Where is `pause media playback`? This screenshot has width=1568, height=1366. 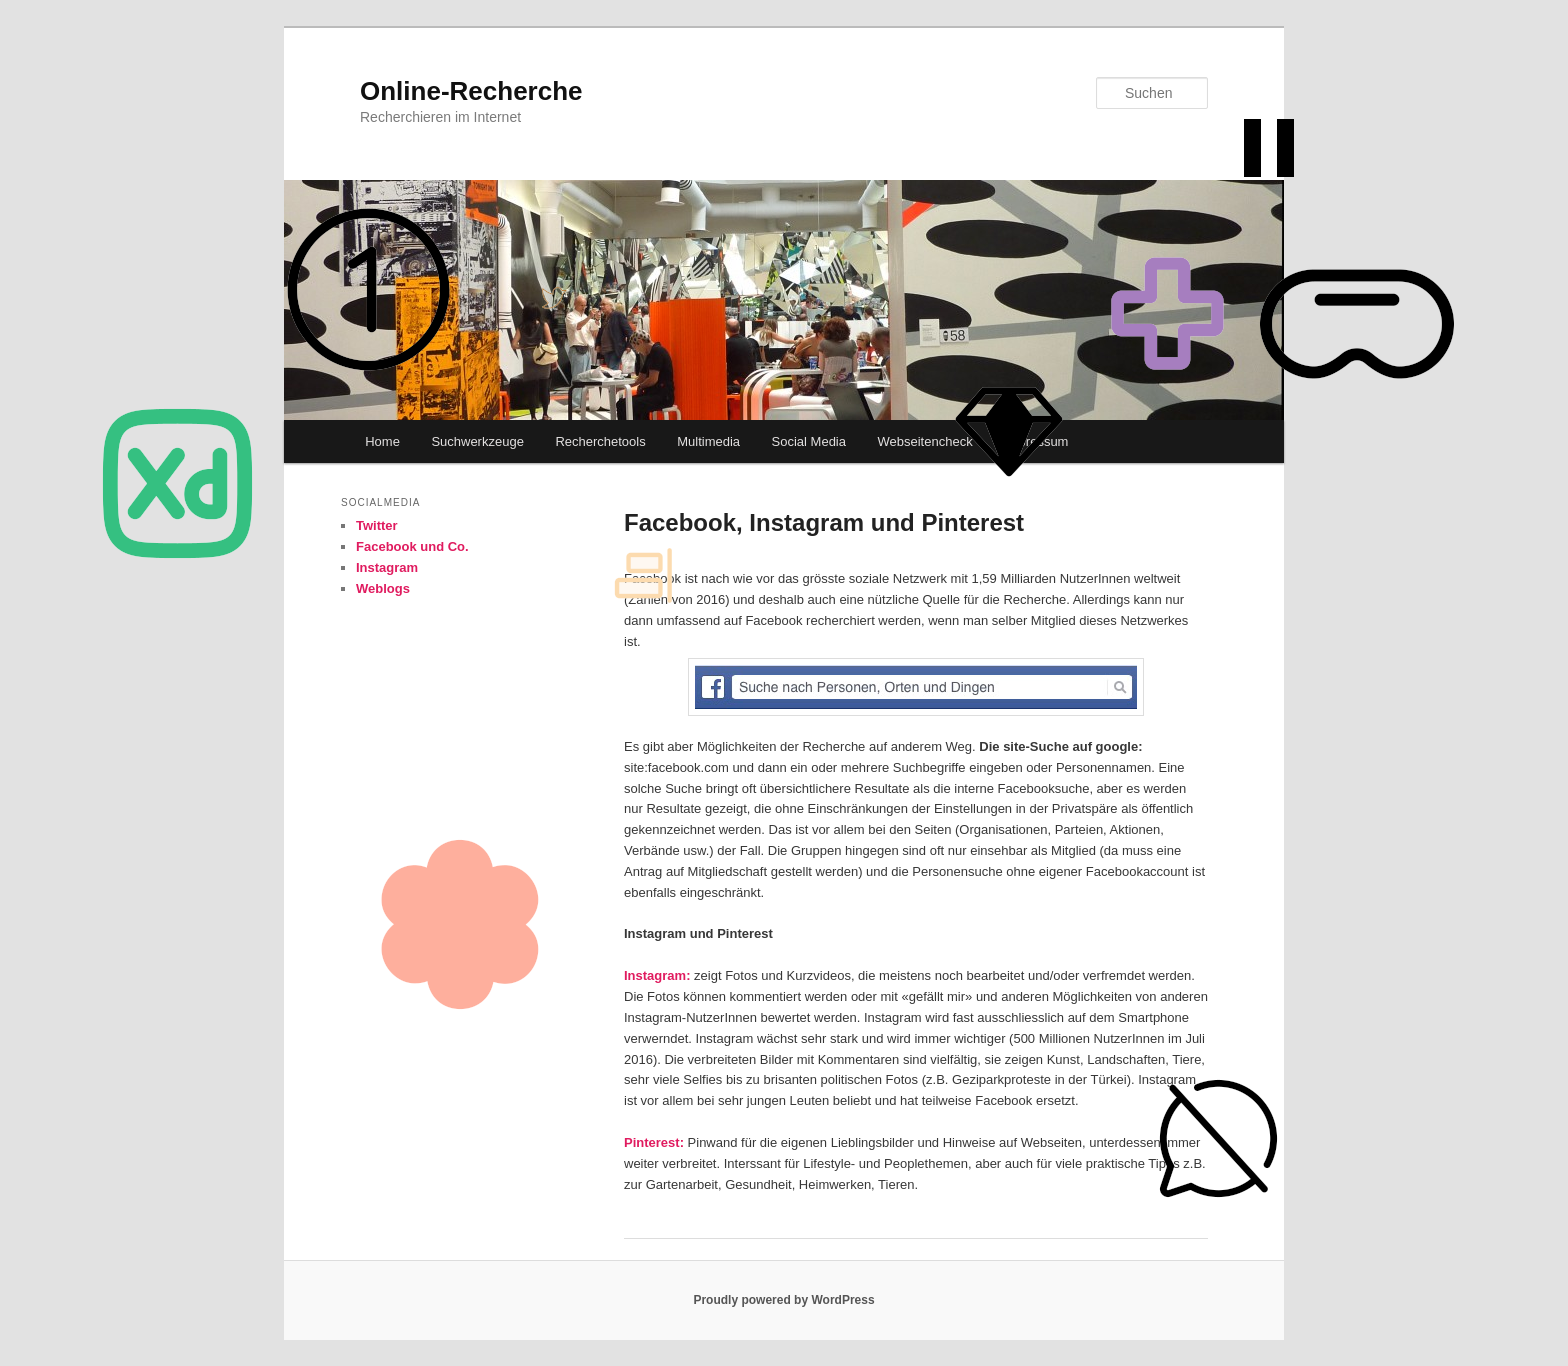 pause media playback is located at coordinates (1269, 148).